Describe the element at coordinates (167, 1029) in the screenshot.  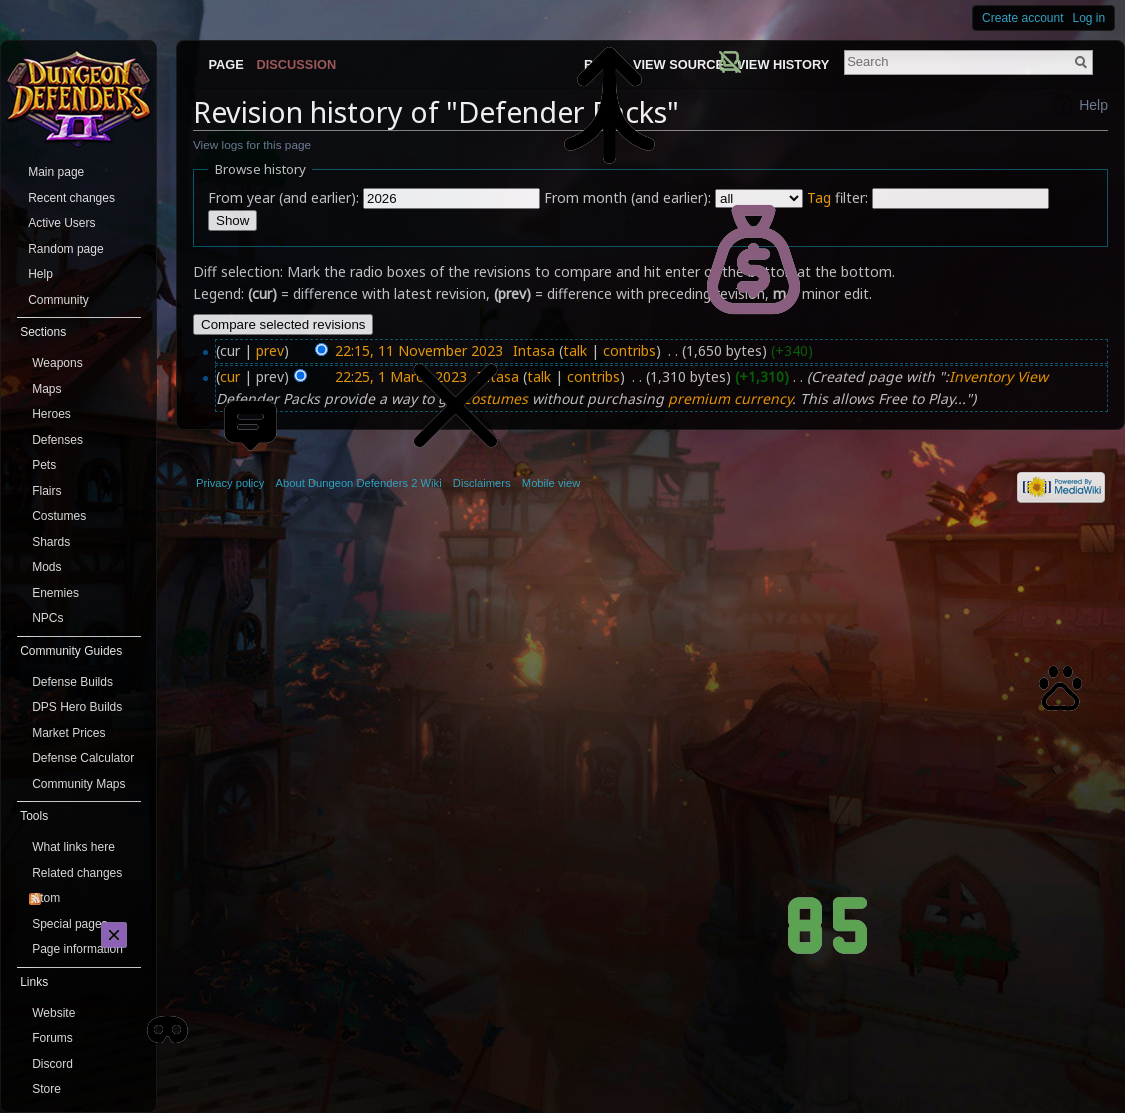
I see `enable incognito or private browsing mode` at that location.